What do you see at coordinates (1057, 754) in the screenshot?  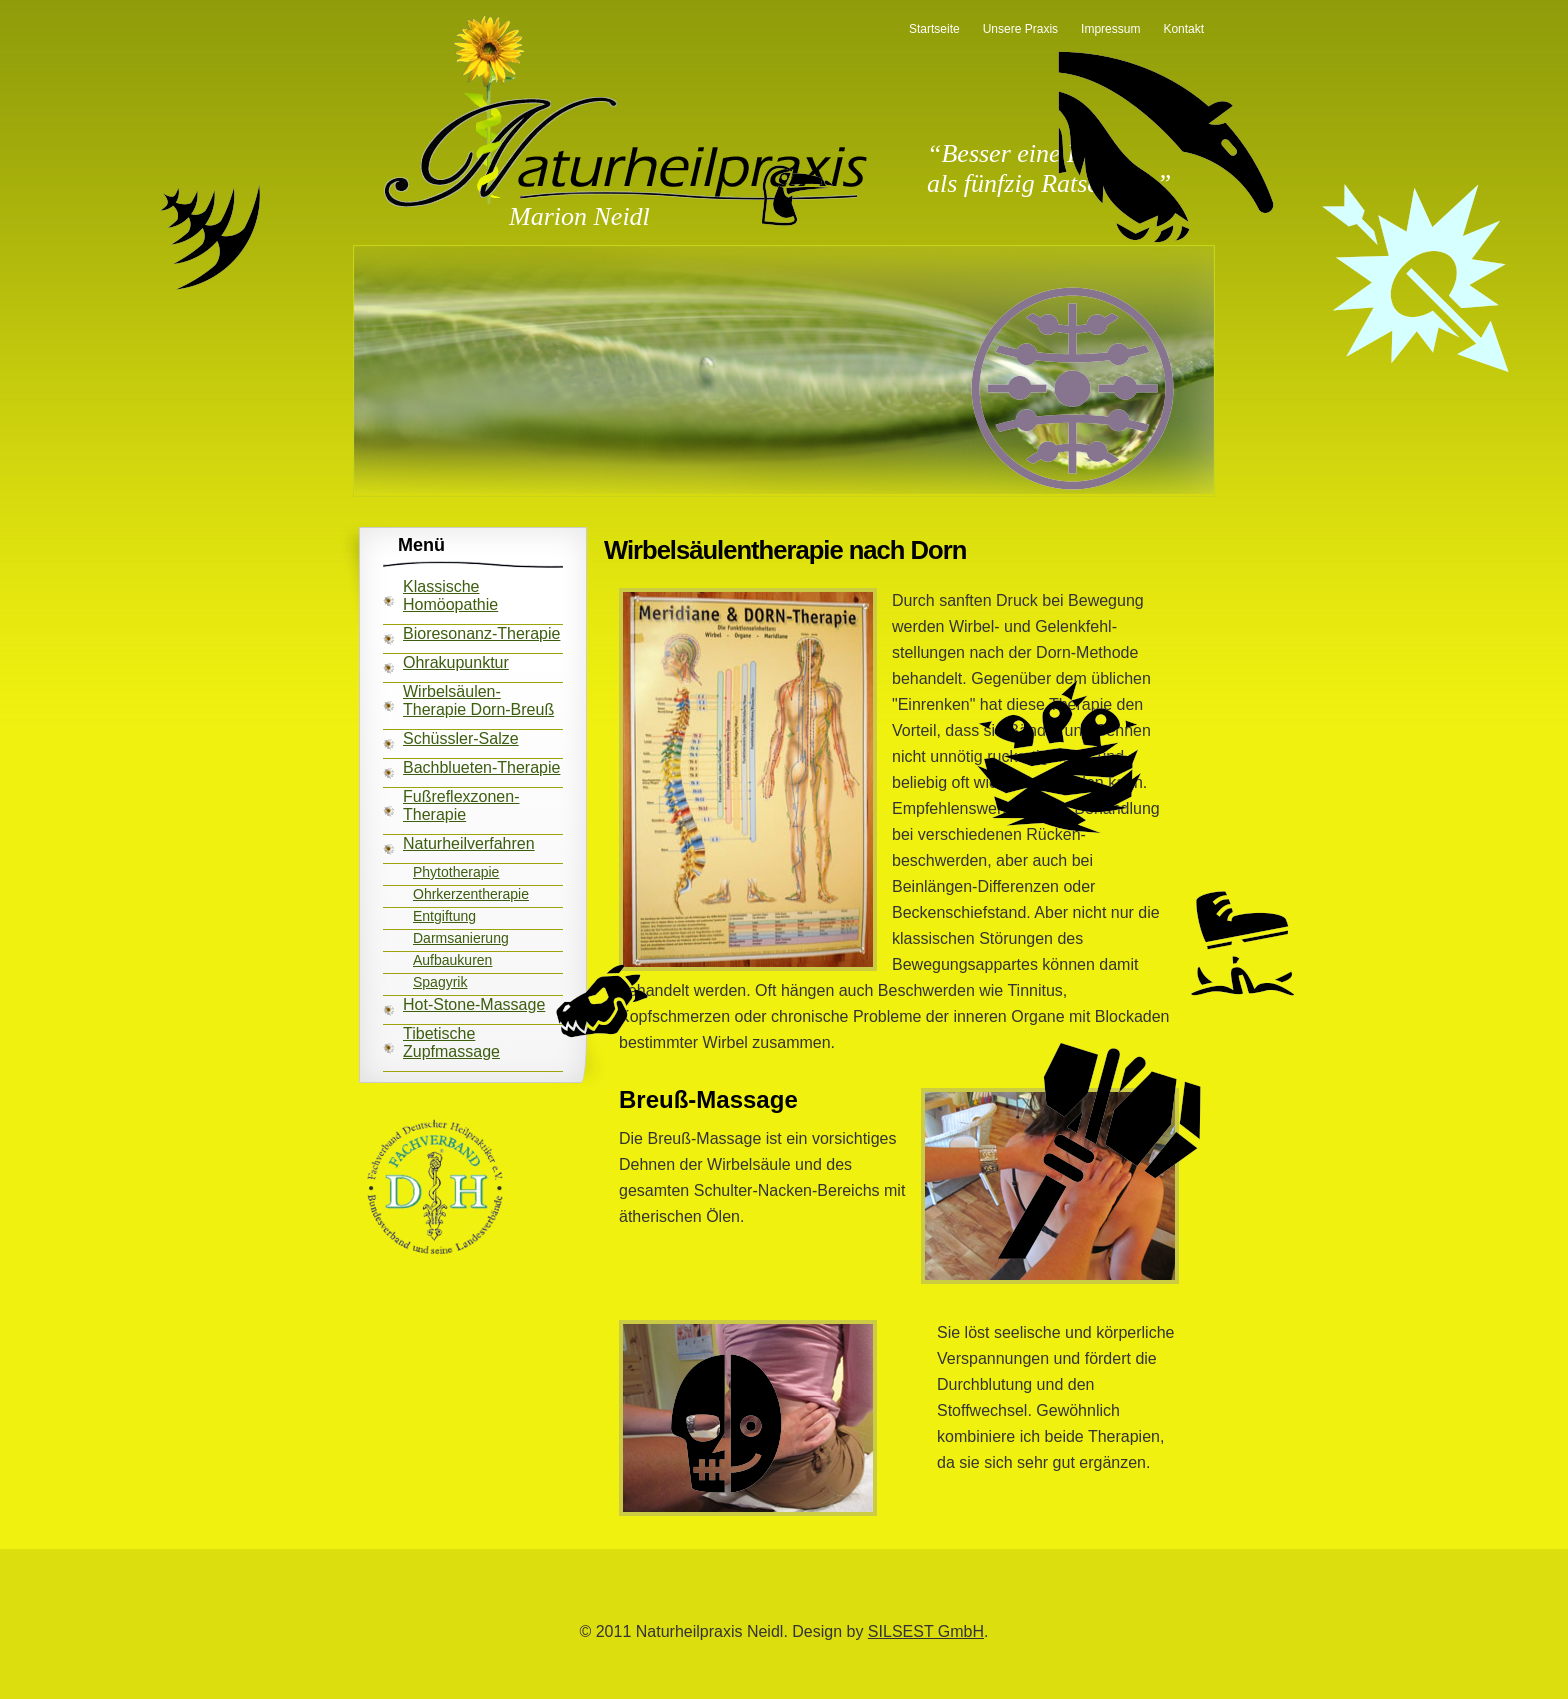 I see `view your nest or home feed` at bounding box center [1057, 754].